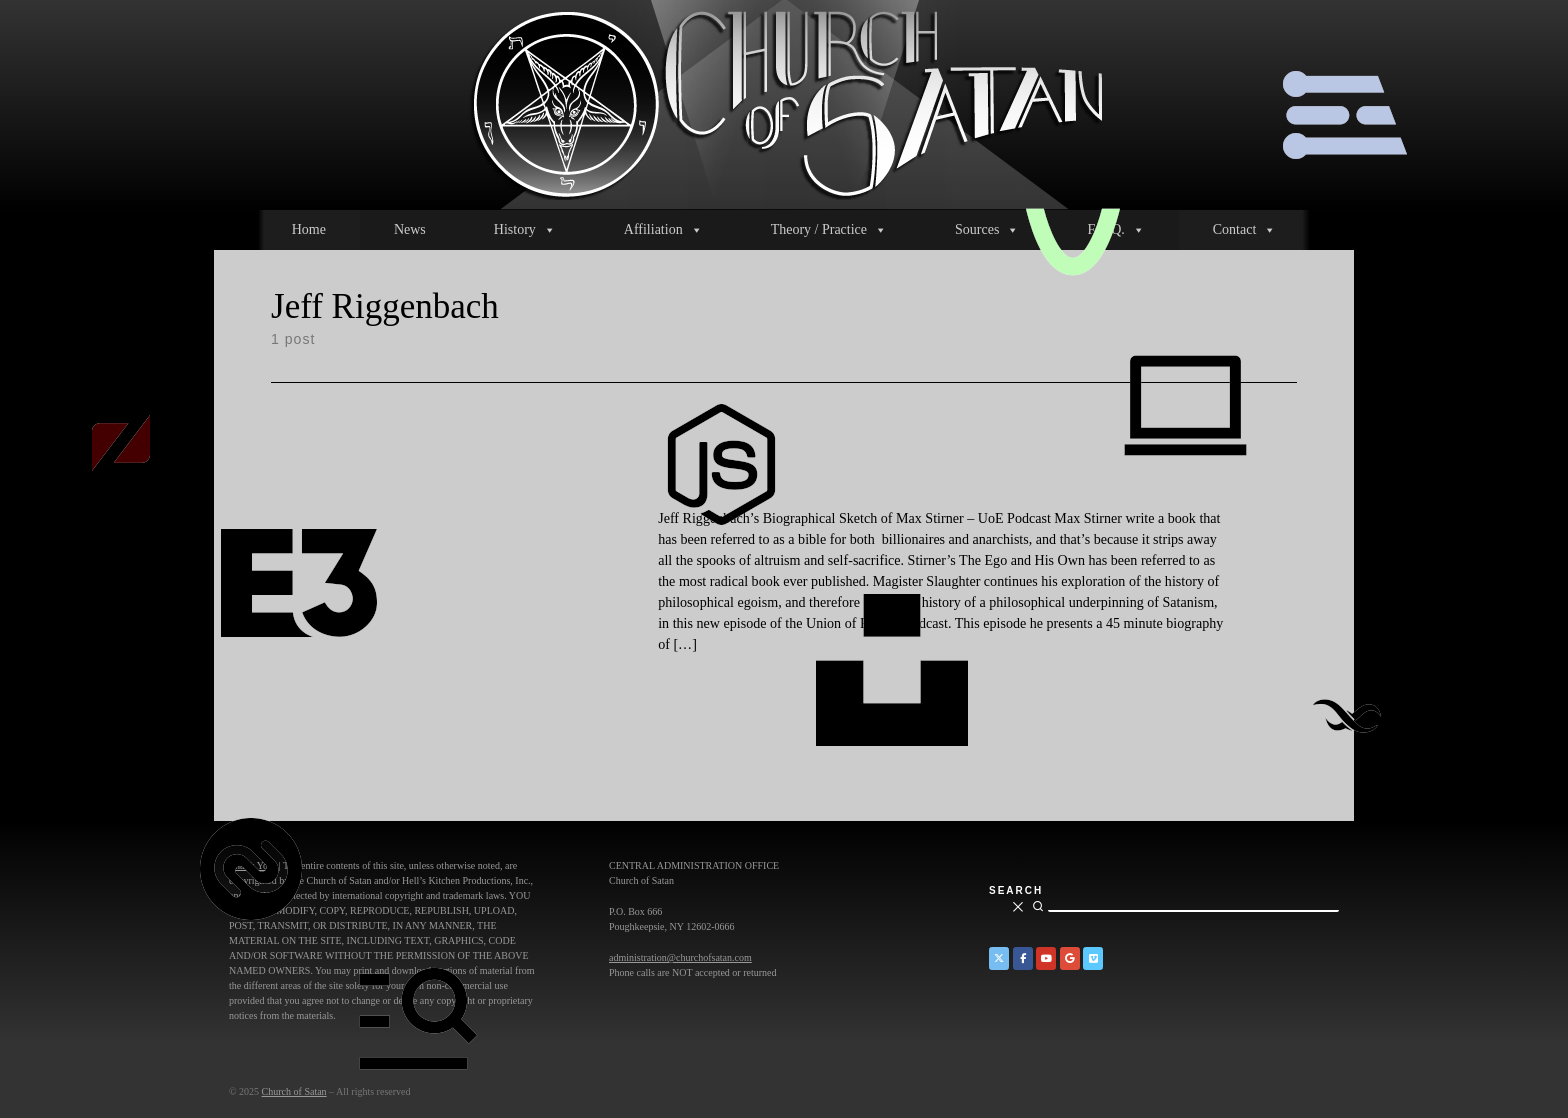 This screenshot has height=1118, width=1568. Describe the element at coordinates (1073, 242) in the screenshot. I see `visit the voelkner website or store` at that location.